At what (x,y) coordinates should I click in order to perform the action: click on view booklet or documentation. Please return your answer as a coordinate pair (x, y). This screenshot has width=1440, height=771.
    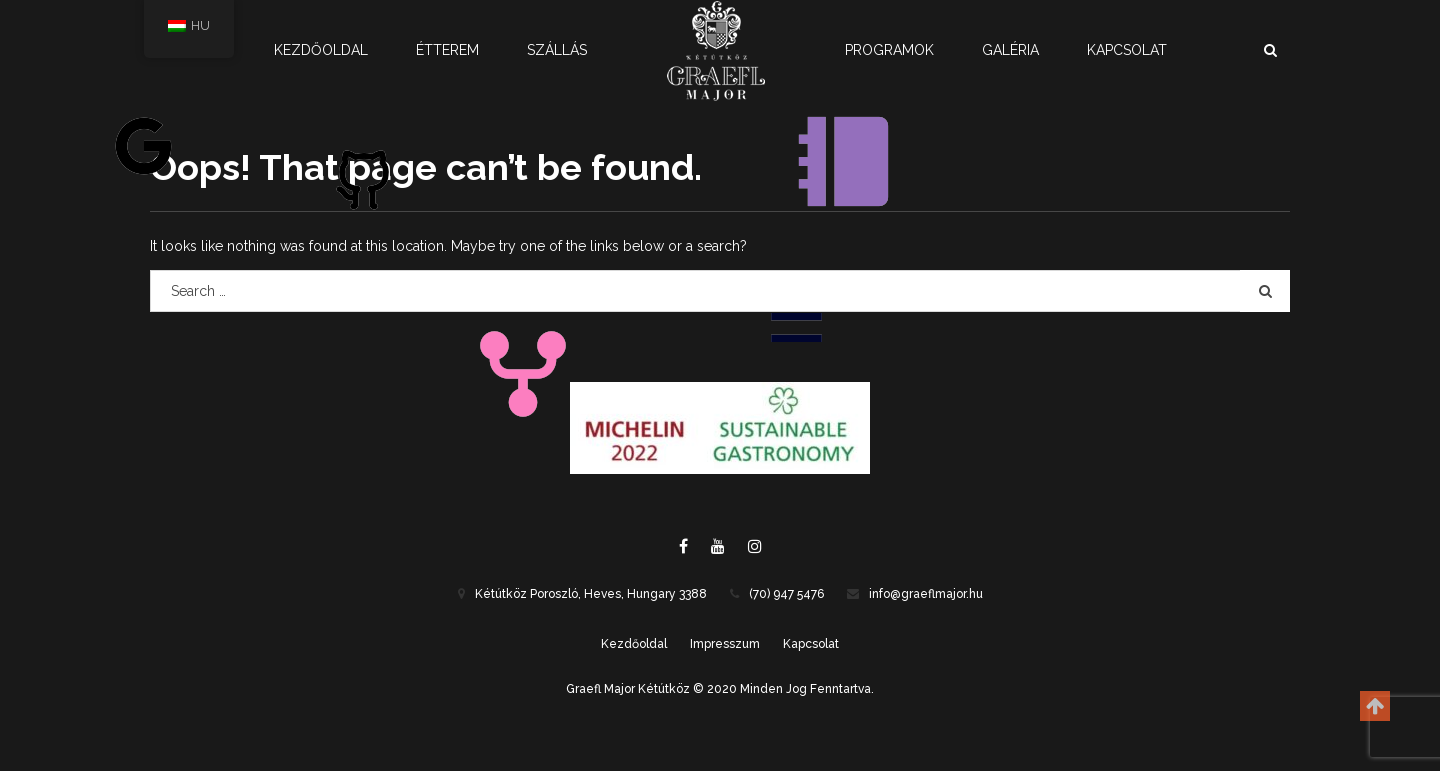
    Looking at the image, I should click on (843, 161).